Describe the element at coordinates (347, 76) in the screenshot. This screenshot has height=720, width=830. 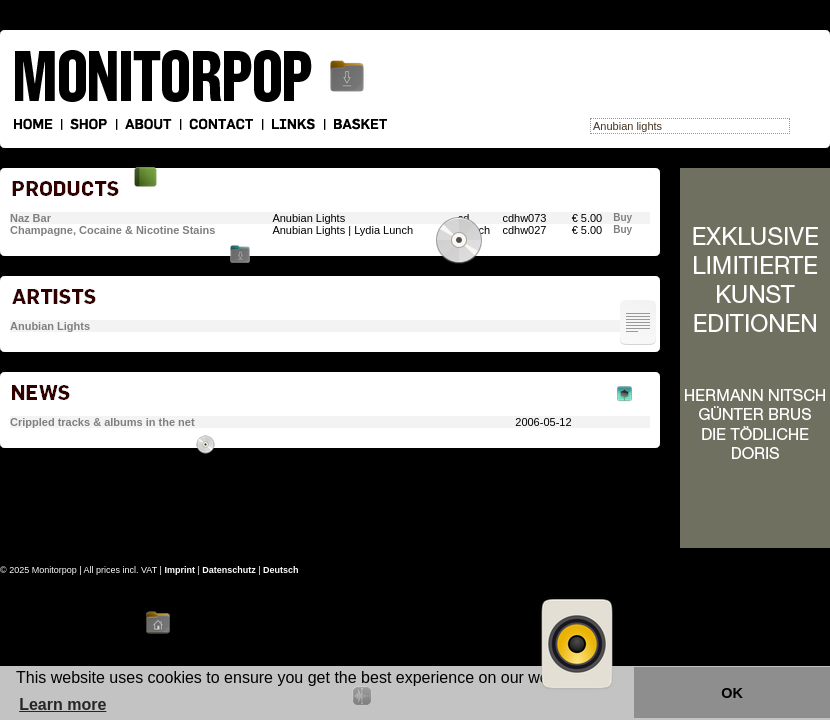
I see `open downloads folder` at that location.